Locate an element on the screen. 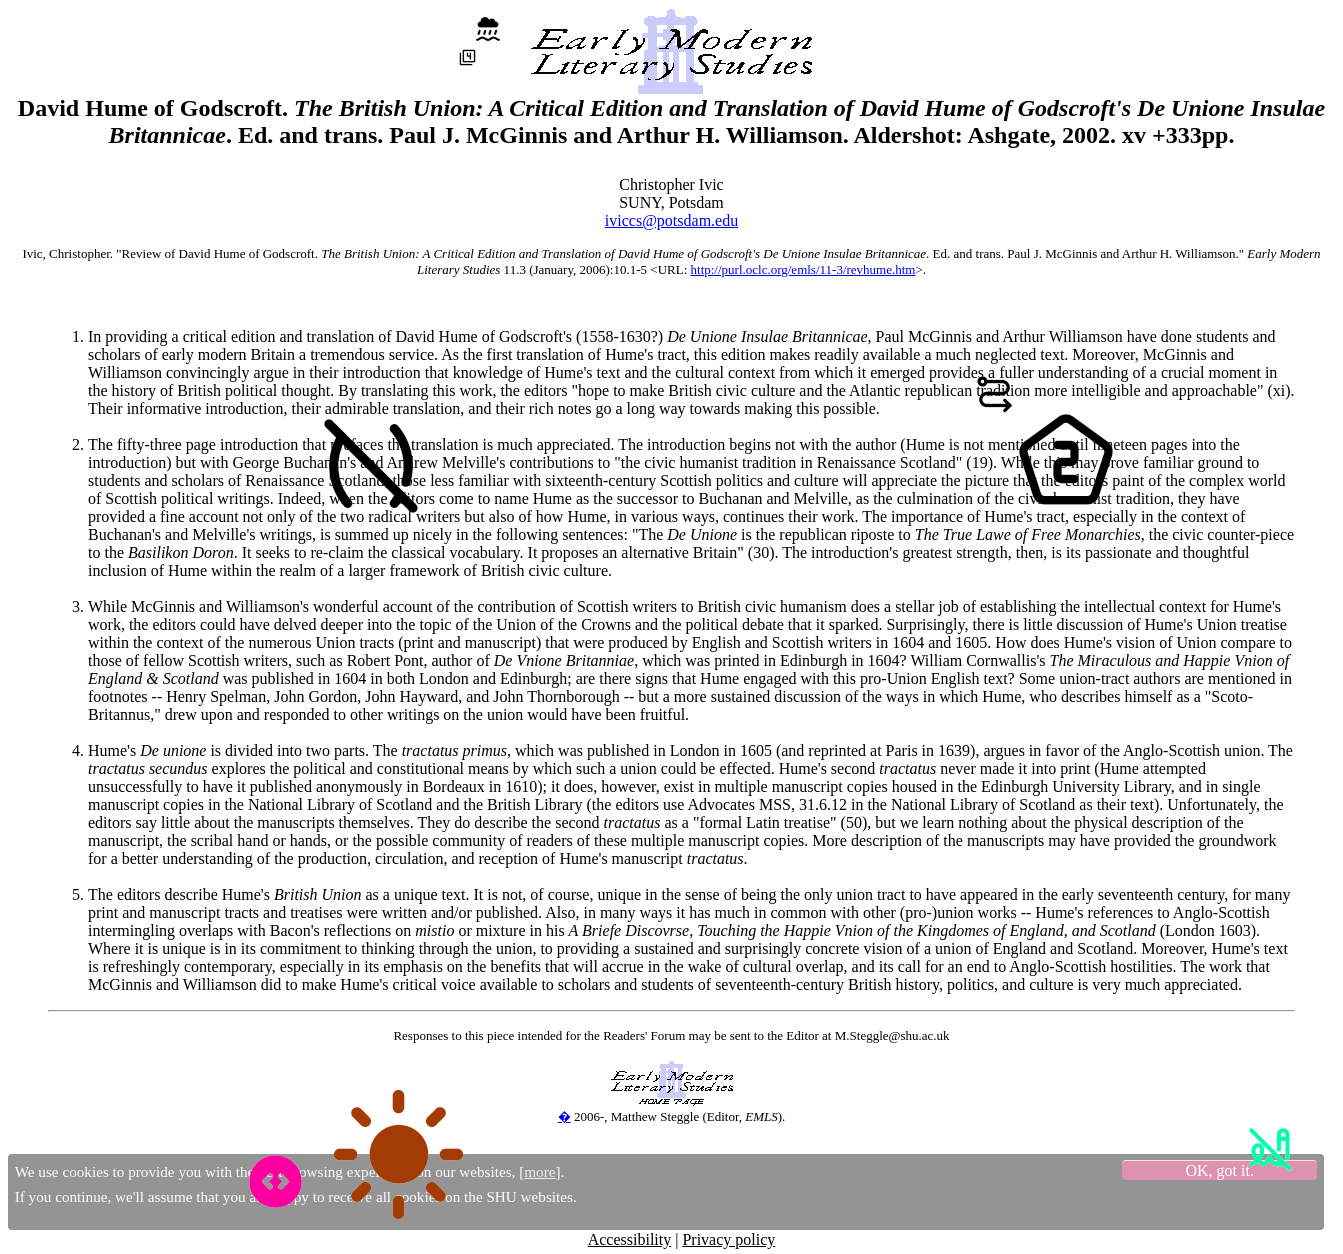 The height and width of the screenshot is (1254, 1343). disable grouping or parentheses in formula is located at coordinates (371, 466).